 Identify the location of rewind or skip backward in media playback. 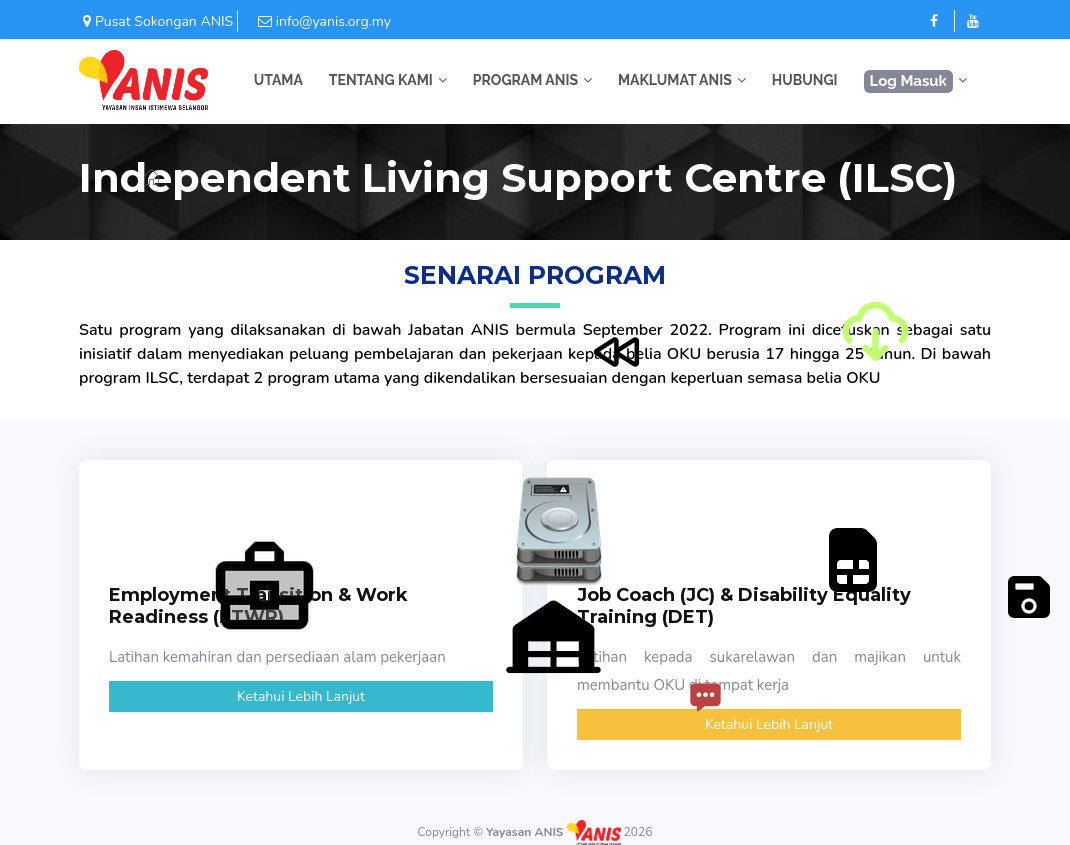
(618, 352).